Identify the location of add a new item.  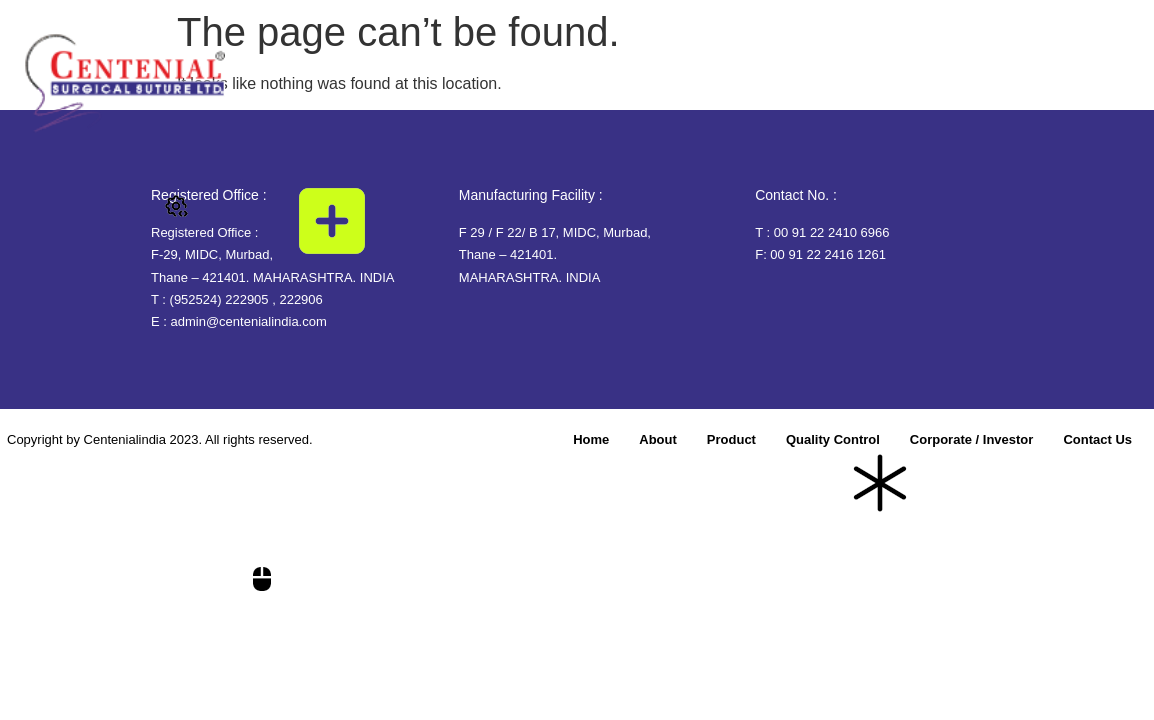
(332, 221).